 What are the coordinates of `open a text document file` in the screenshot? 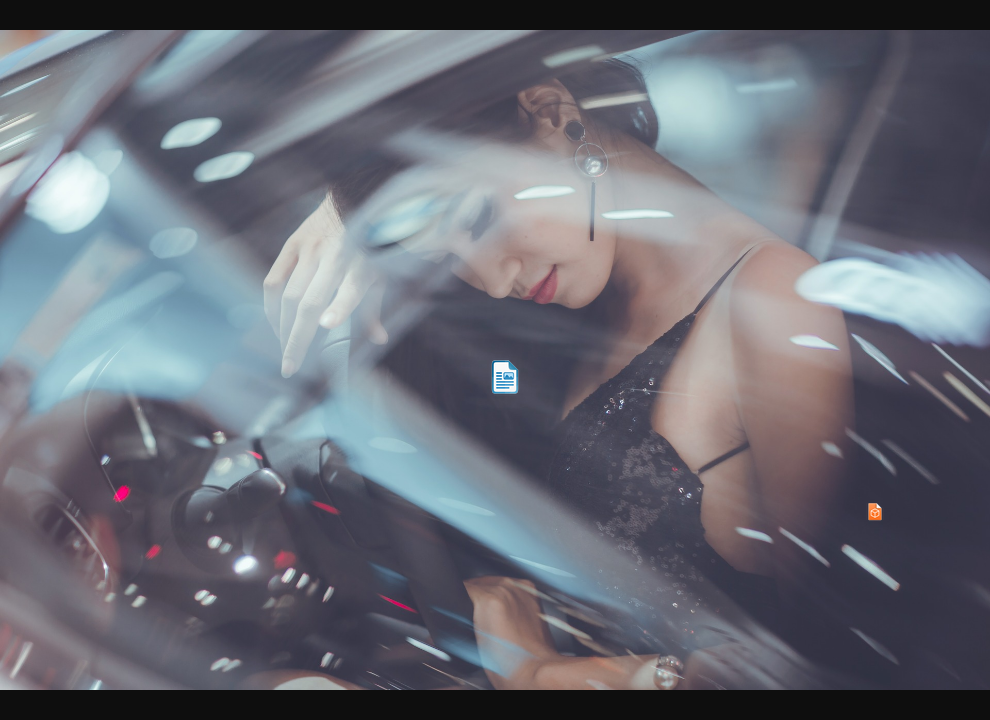 It's located at (505, 377).